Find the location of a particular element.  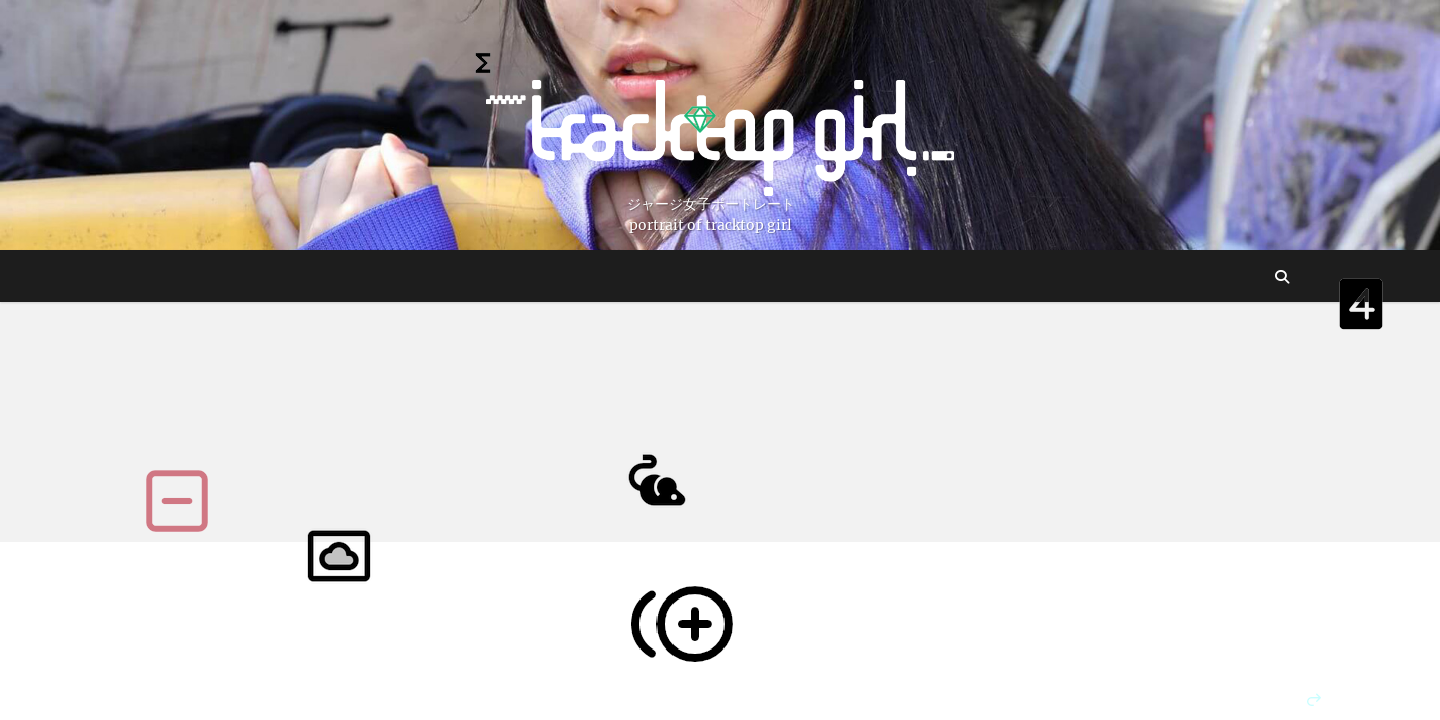

duplicate or copy a control point is located at coordinates (682, 624).